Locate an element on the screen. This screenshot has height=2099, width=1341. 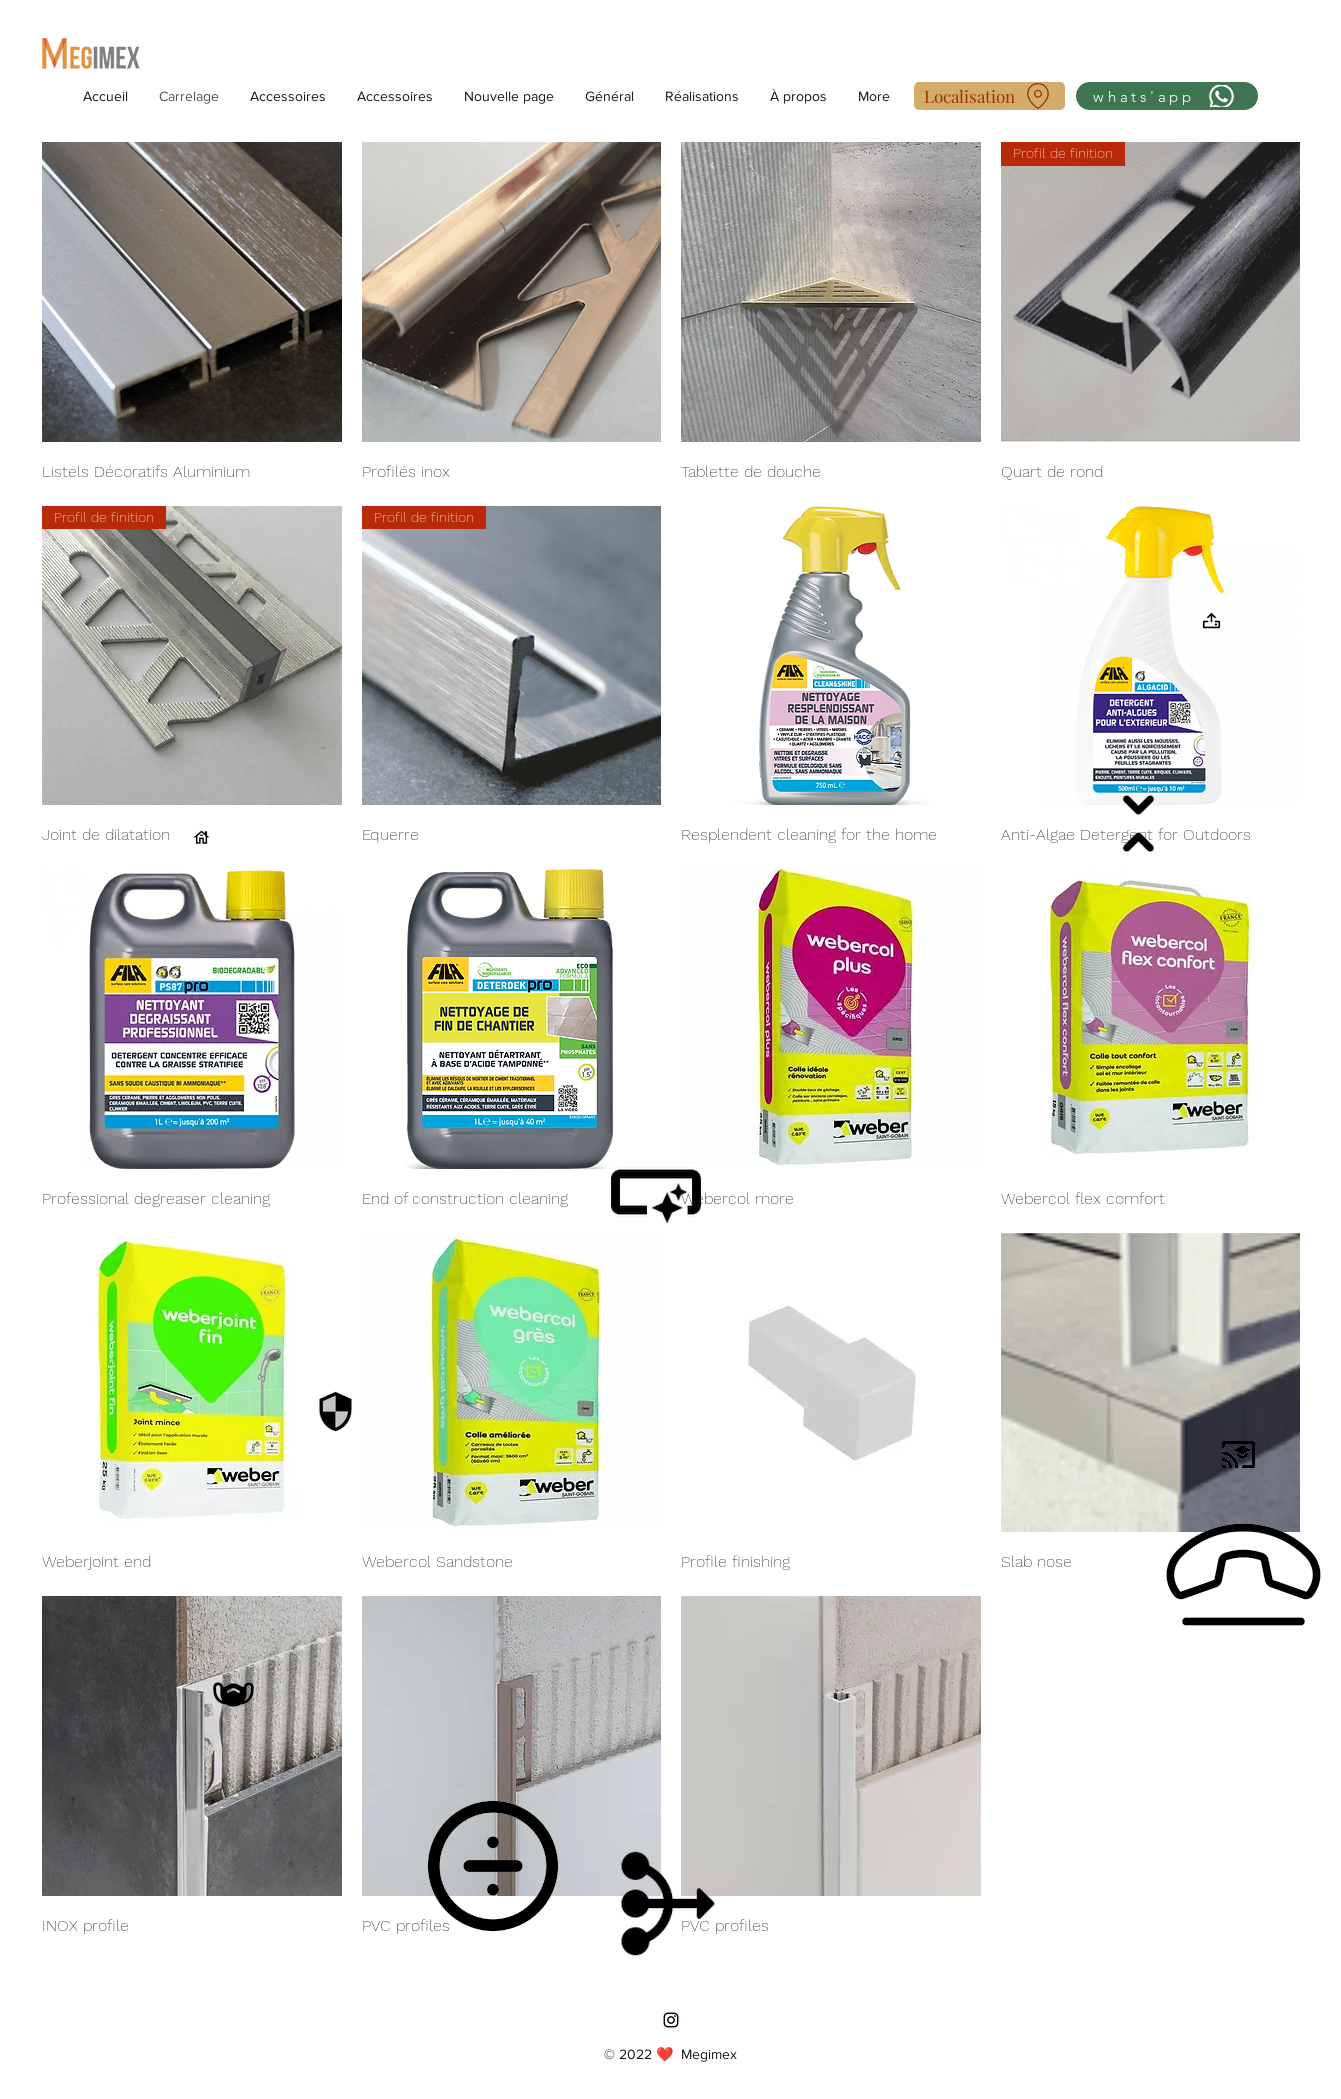
add a smart action or automated button is located at coordinates (656, 1192).